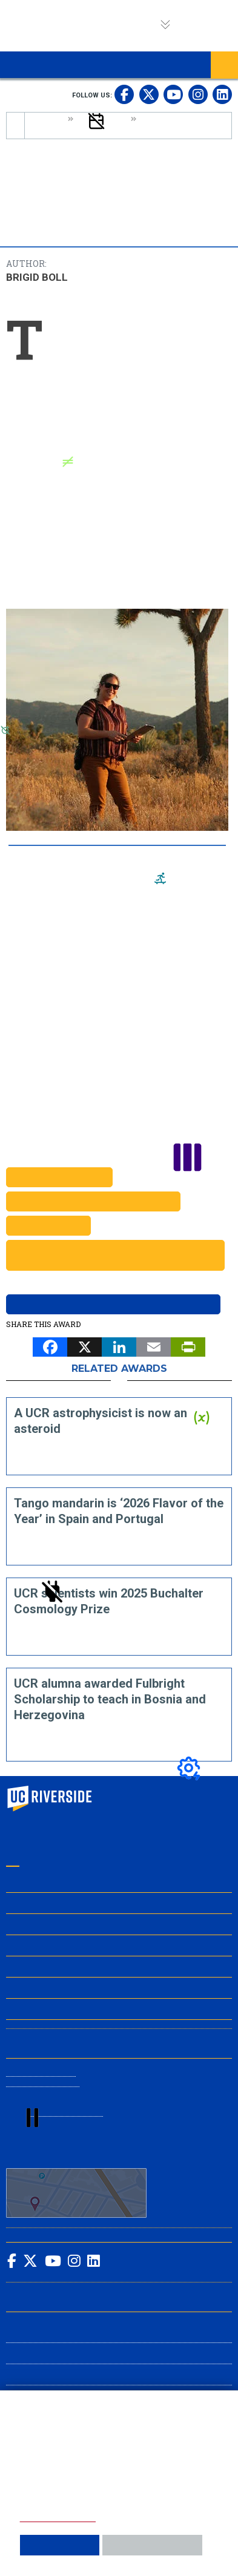 The height and width of the screenshot is (2576, 238). Describe the element at coordinates (32, 2117) in the screenshot. I see `pause media playback` at that location.